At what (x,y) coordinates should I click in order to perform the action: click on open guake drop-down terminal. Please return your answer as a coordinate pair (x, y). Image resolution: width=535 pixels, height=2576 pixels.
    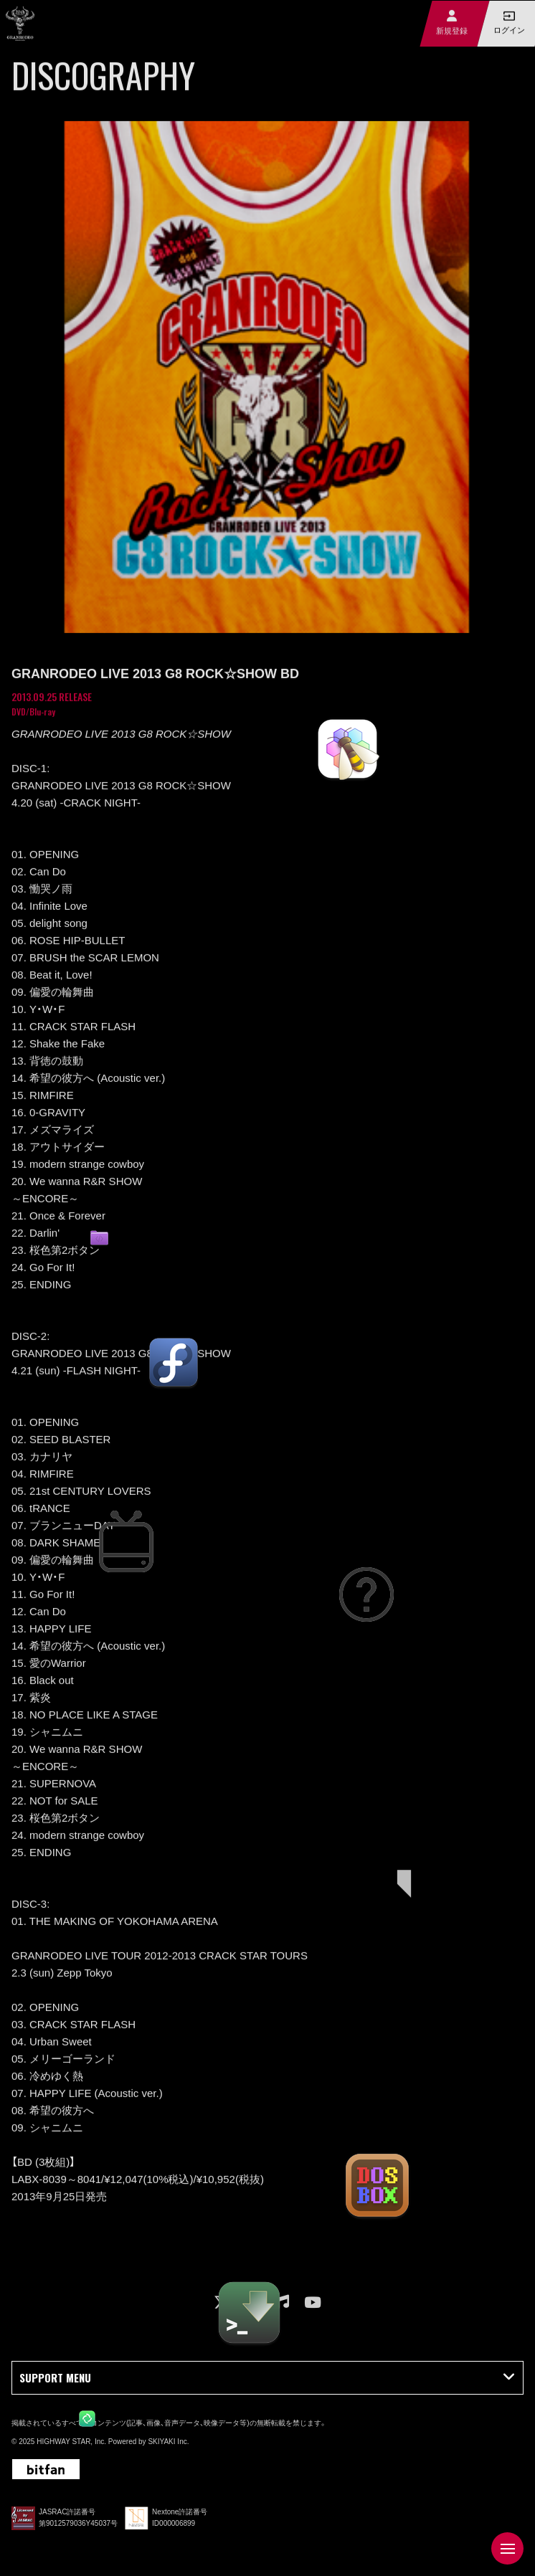
    Looking at the image, I should click on (249, 2312).